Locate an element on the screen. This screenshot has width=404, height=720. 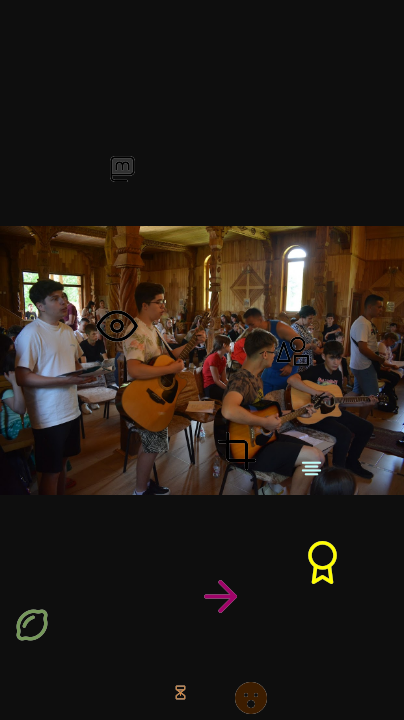
navigate to the next item or page is located at coordinates (220, 596).